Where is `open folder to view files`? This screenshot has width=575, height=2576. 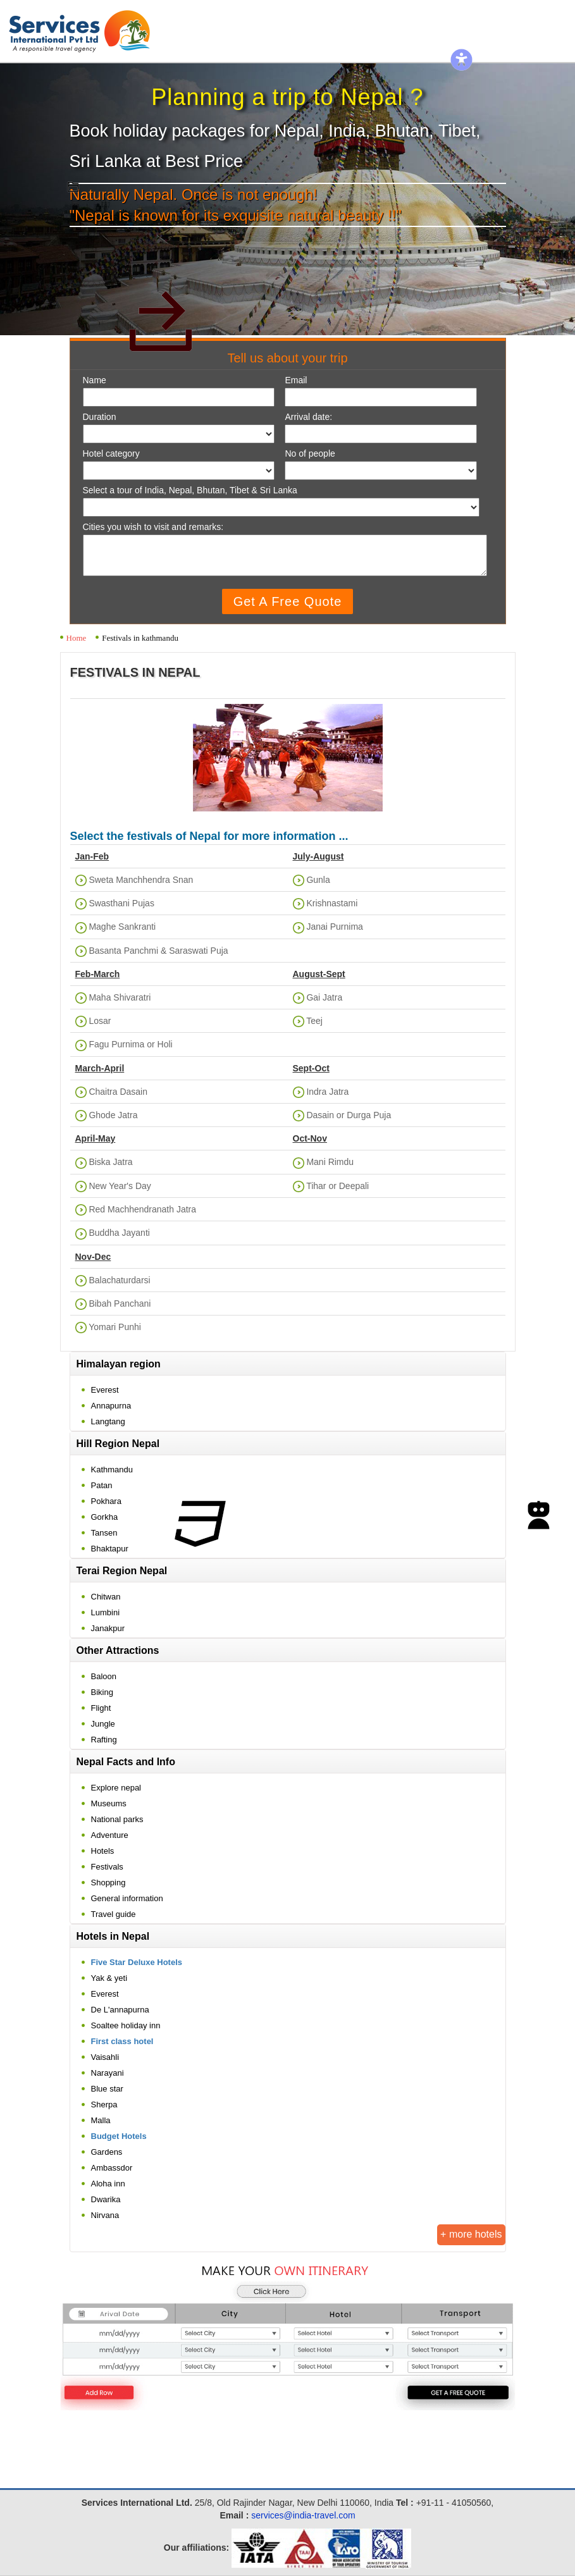 open folder to view files is located at coordinates (73, 187).